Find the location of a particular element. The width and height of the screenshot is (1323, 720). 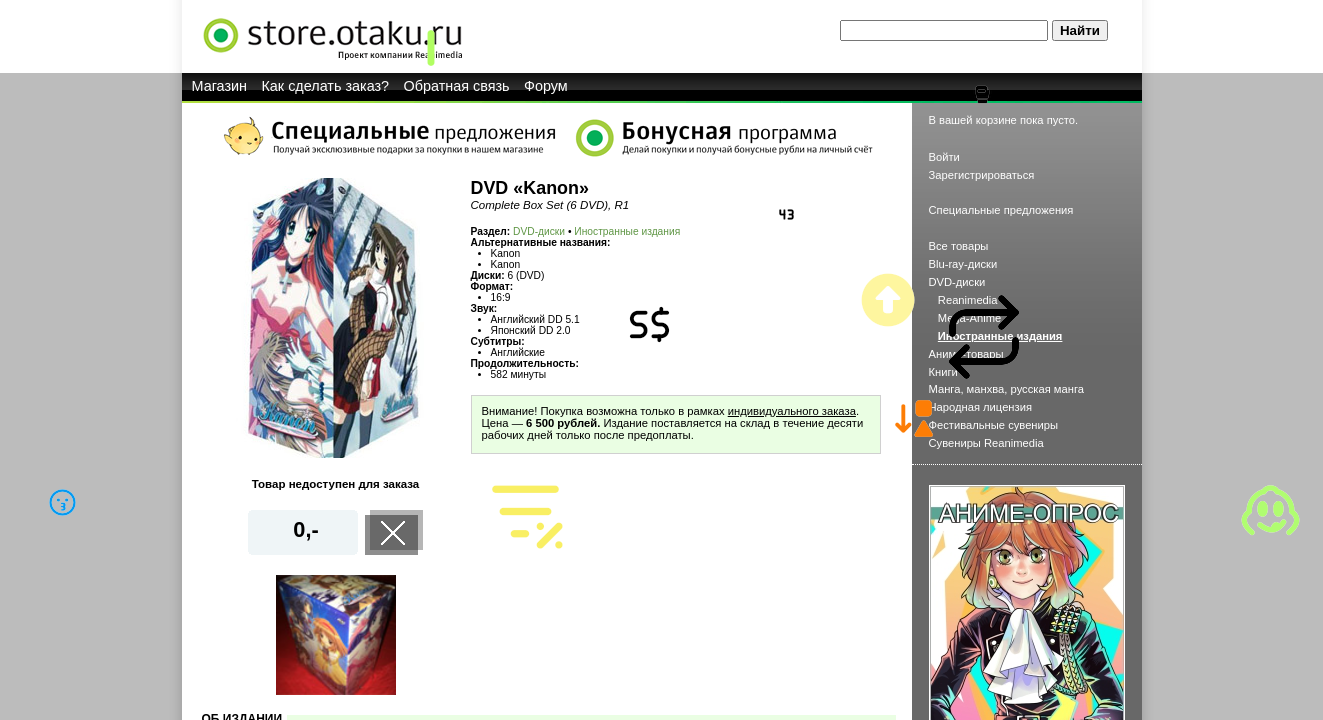

scroll to top of page is located at coordinates (888, 300).